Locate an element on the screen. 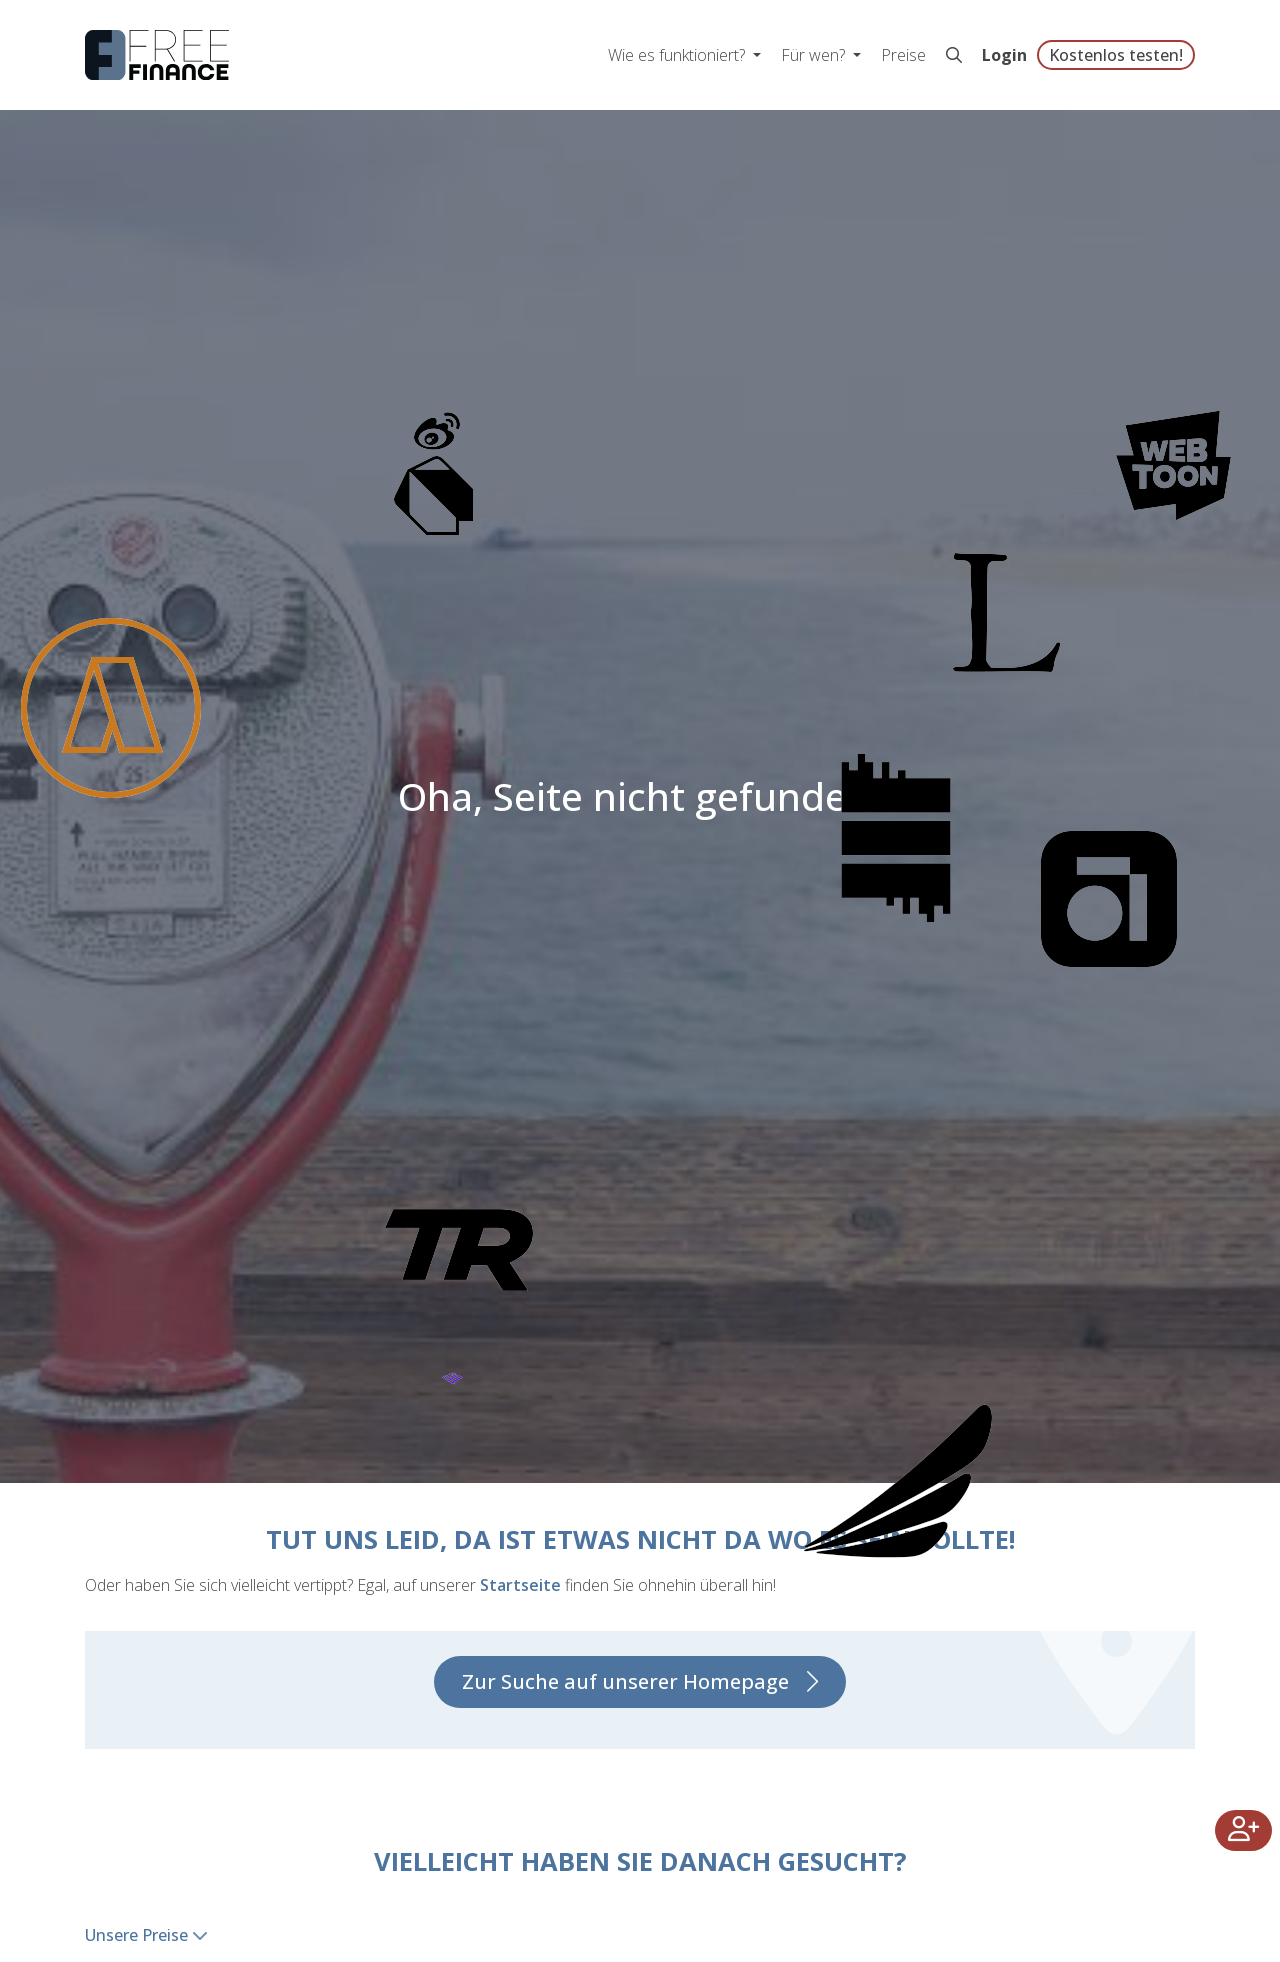 Image resolution: width=1280 pixels, height=1962 pixels. open akiflow productivity app is located at coordinates (111, 708).